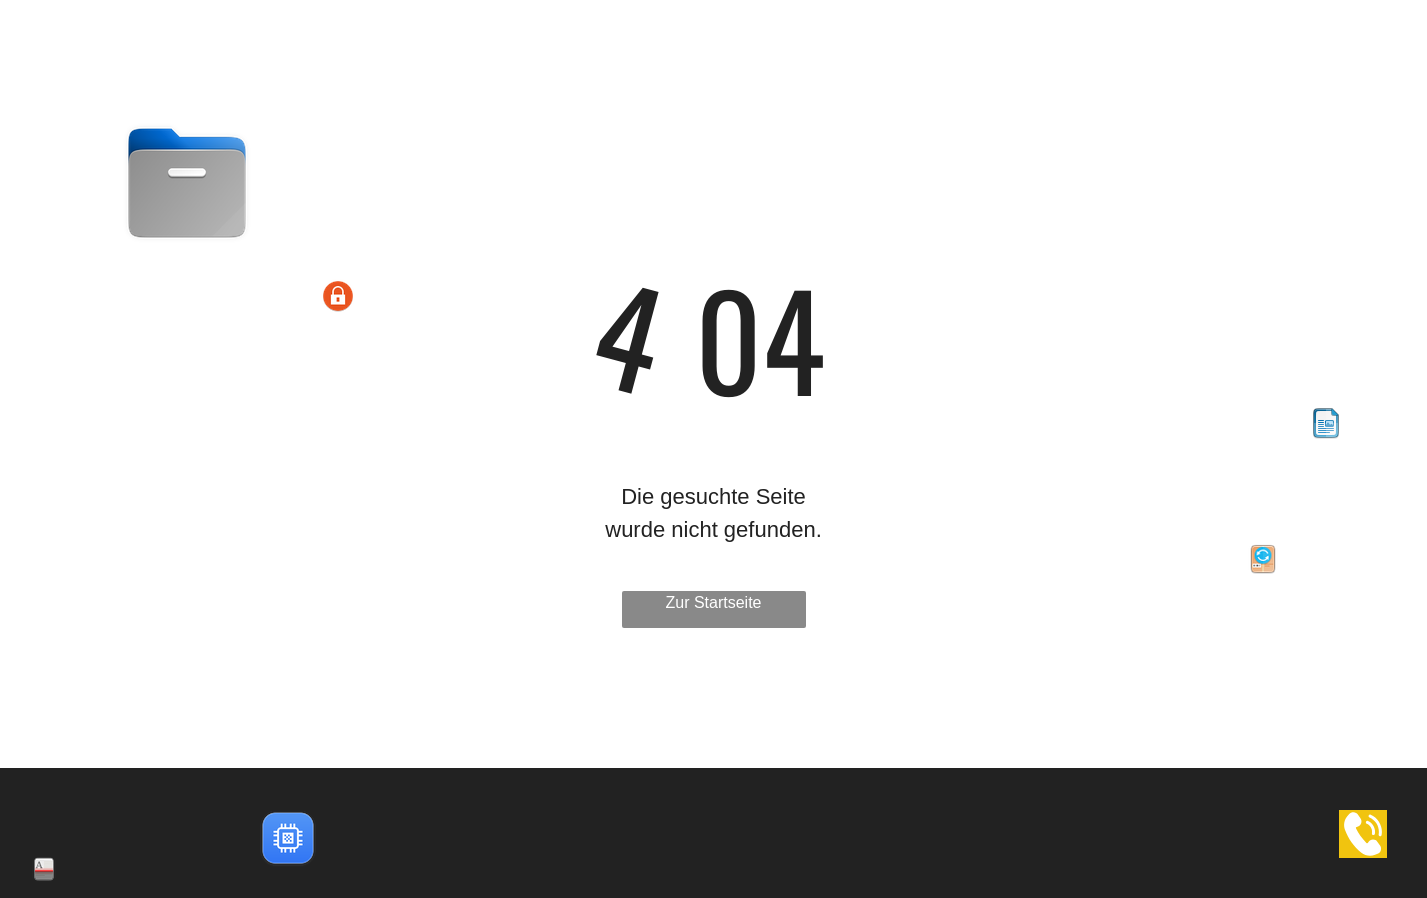  What do you see at coordinates (44, 869) in the screenshot?
I see `open document scanner app` at bounding box center [44, 869].